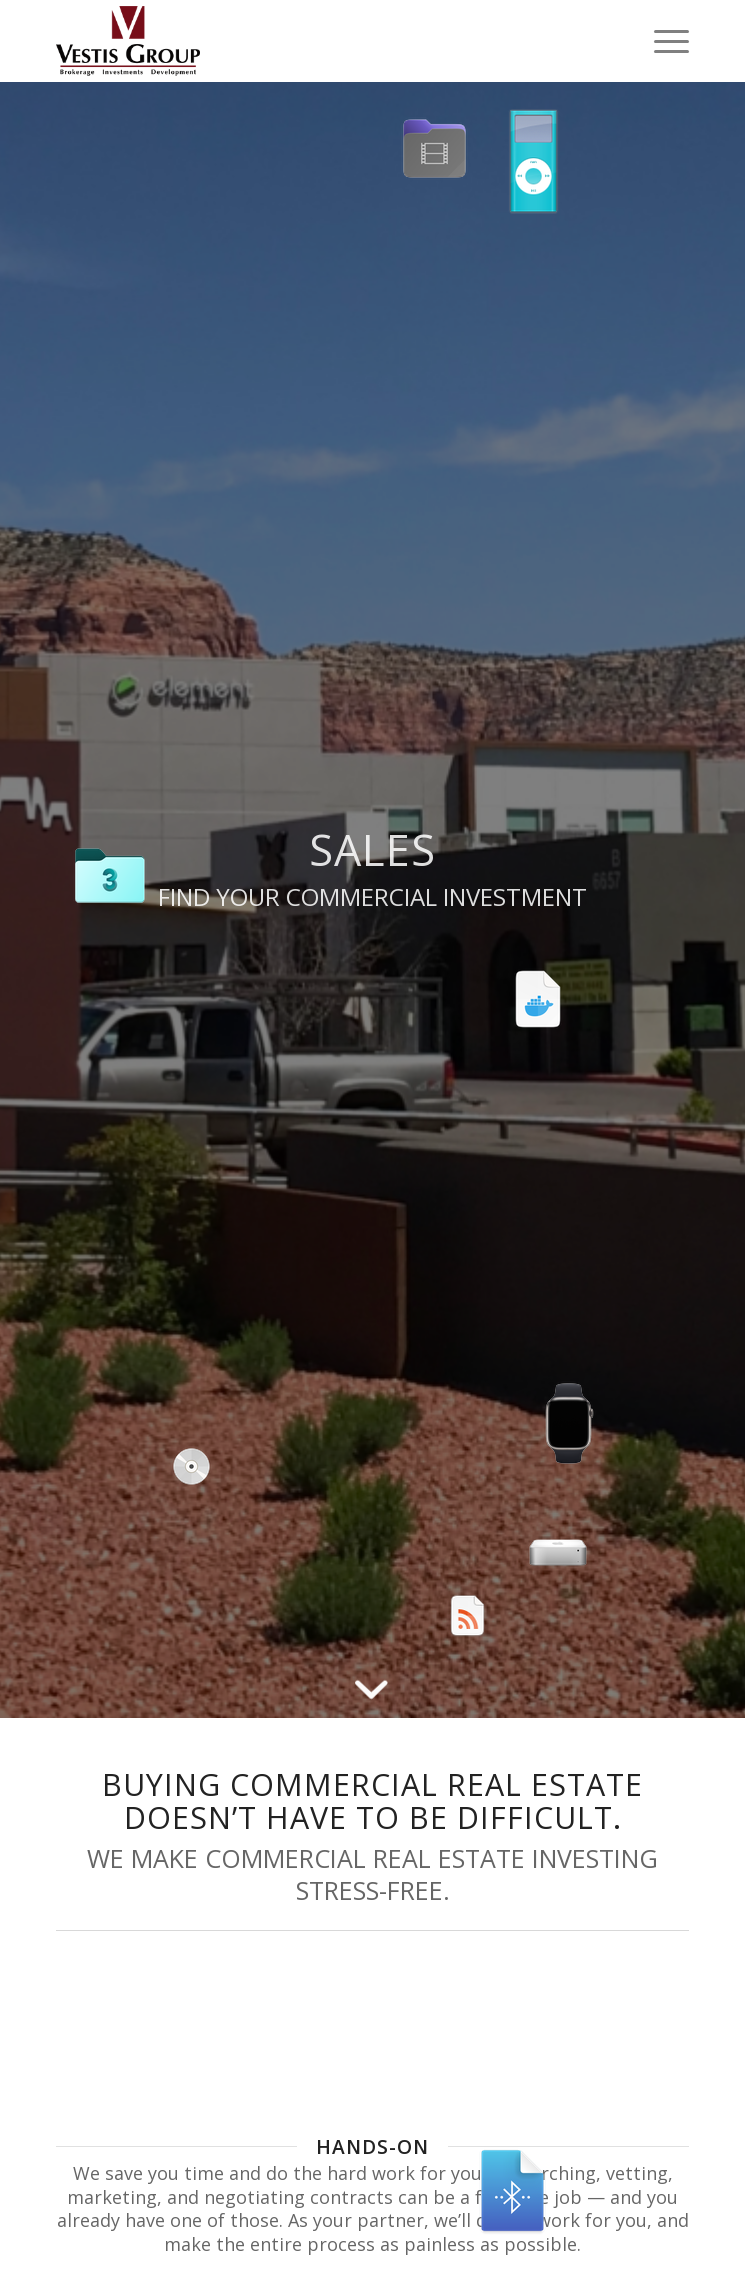  I want to click on iPod nano device connected, so click(533, 161).